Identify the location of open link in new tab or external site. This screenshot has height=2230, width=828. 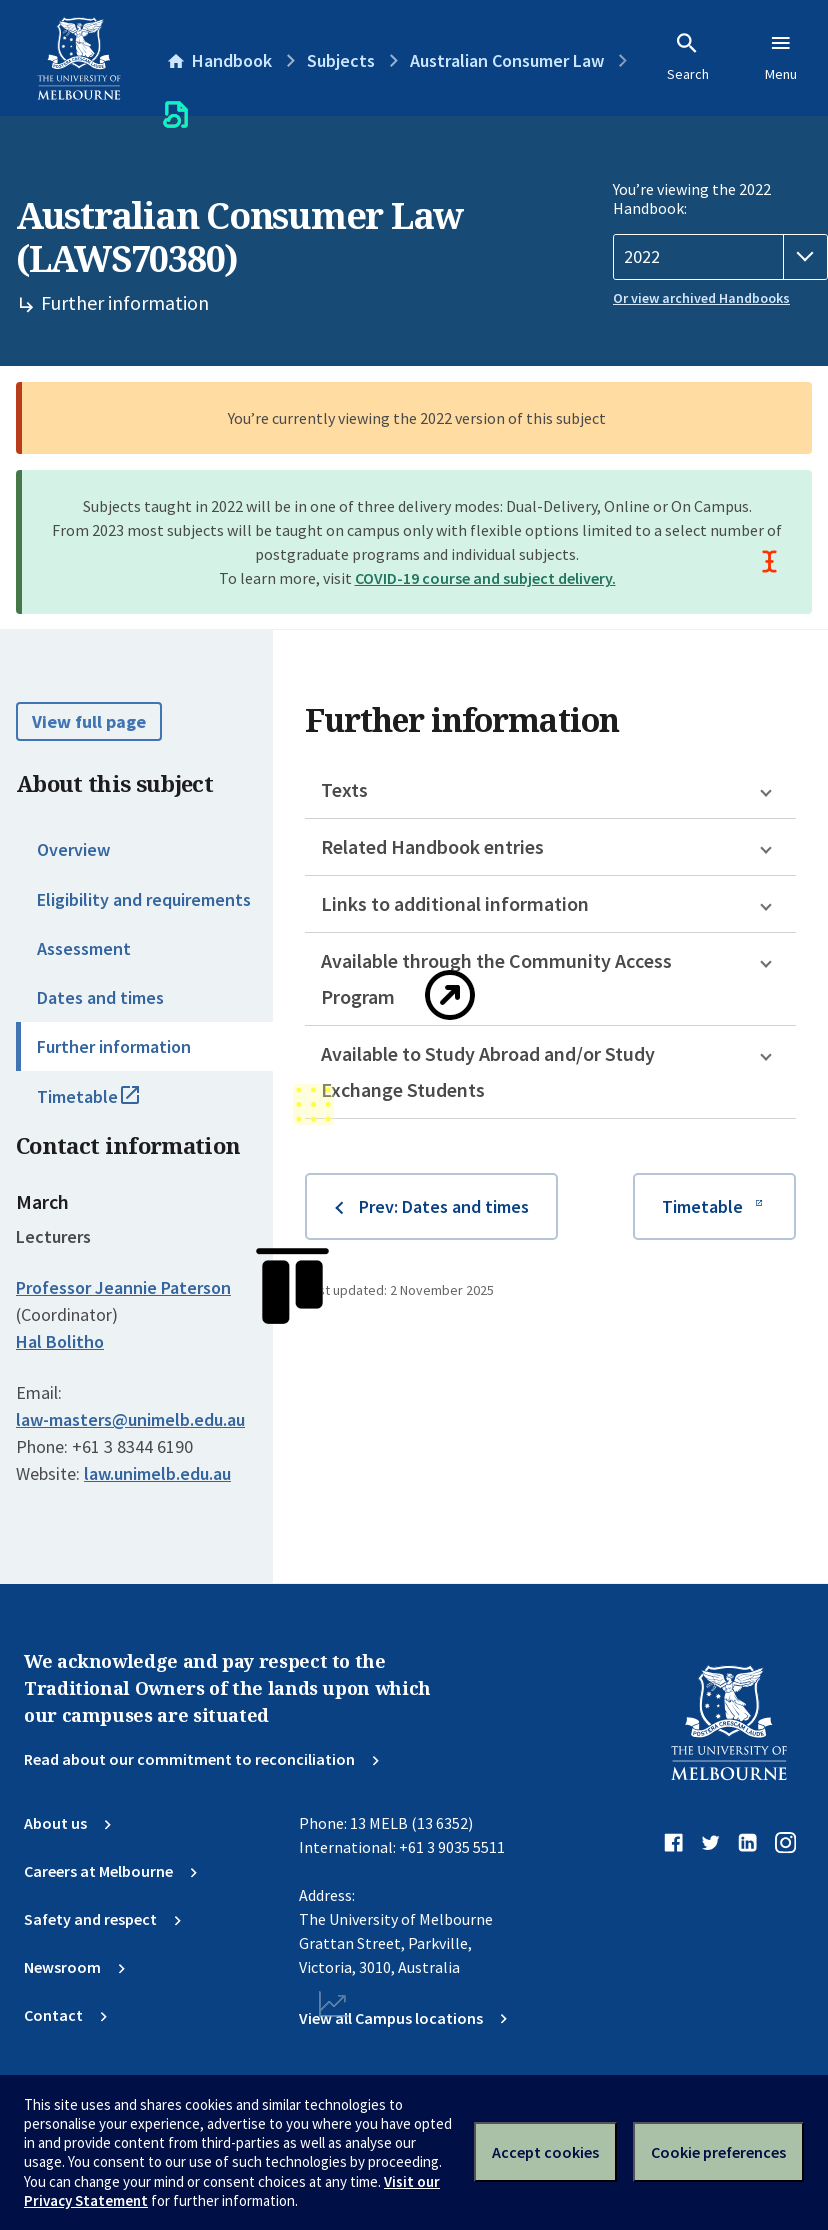
(450, 995).